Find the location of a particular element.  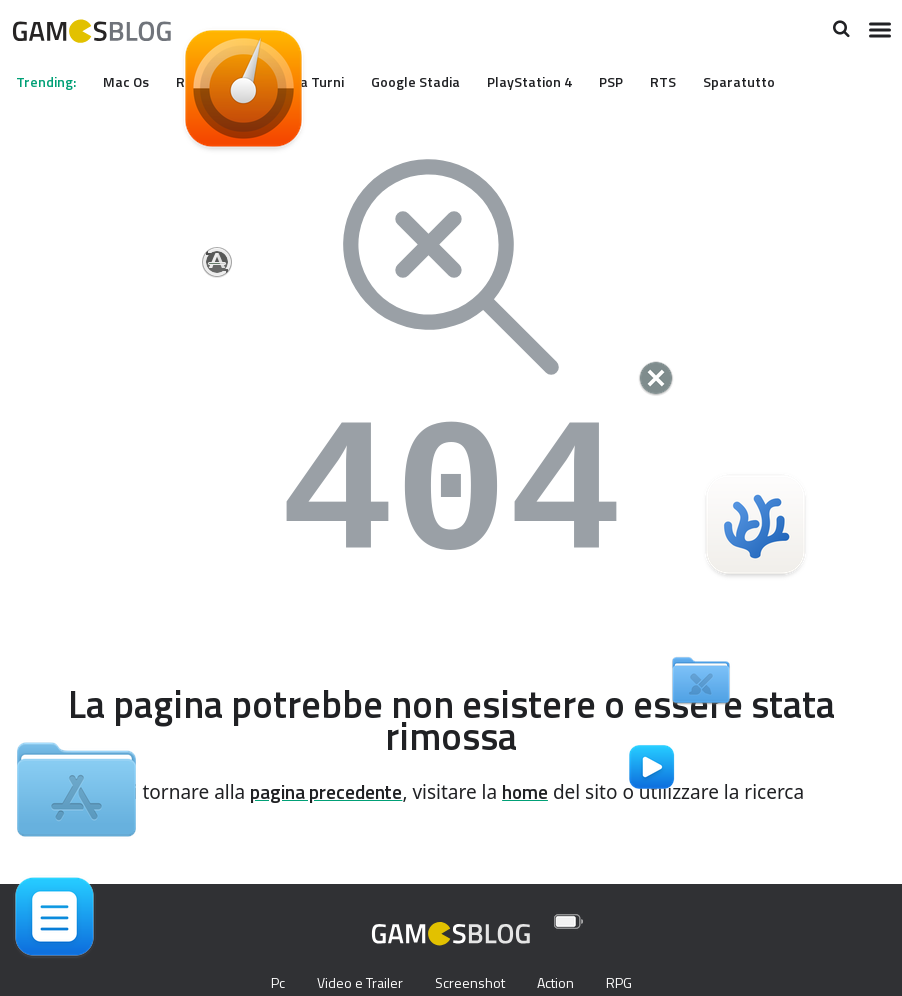

open gtick metronome application is located at coordinates (243, 88).